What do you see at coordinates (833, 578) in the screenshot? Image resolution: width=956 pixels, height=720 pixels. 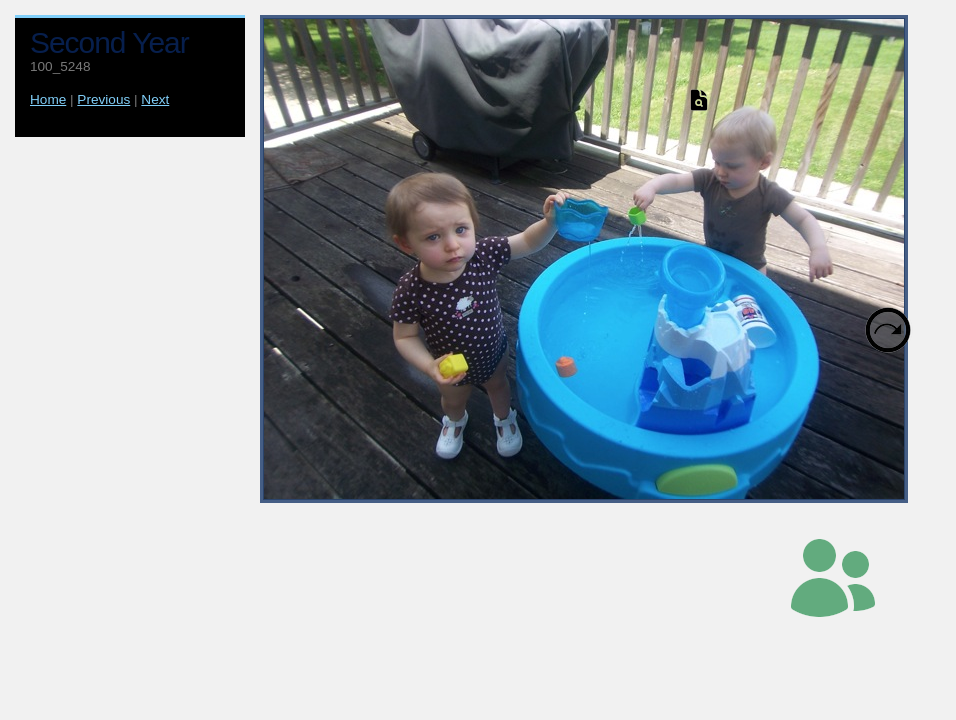 I see `view all users or team members` at bounding box center [833, 578].